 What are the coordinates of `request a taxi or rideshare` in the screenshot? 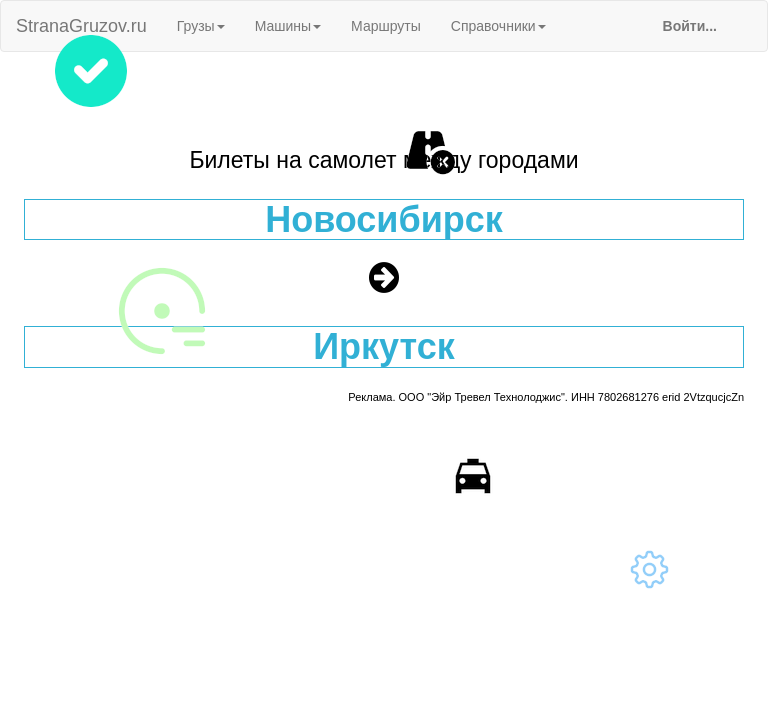 It's located at (473, 476).